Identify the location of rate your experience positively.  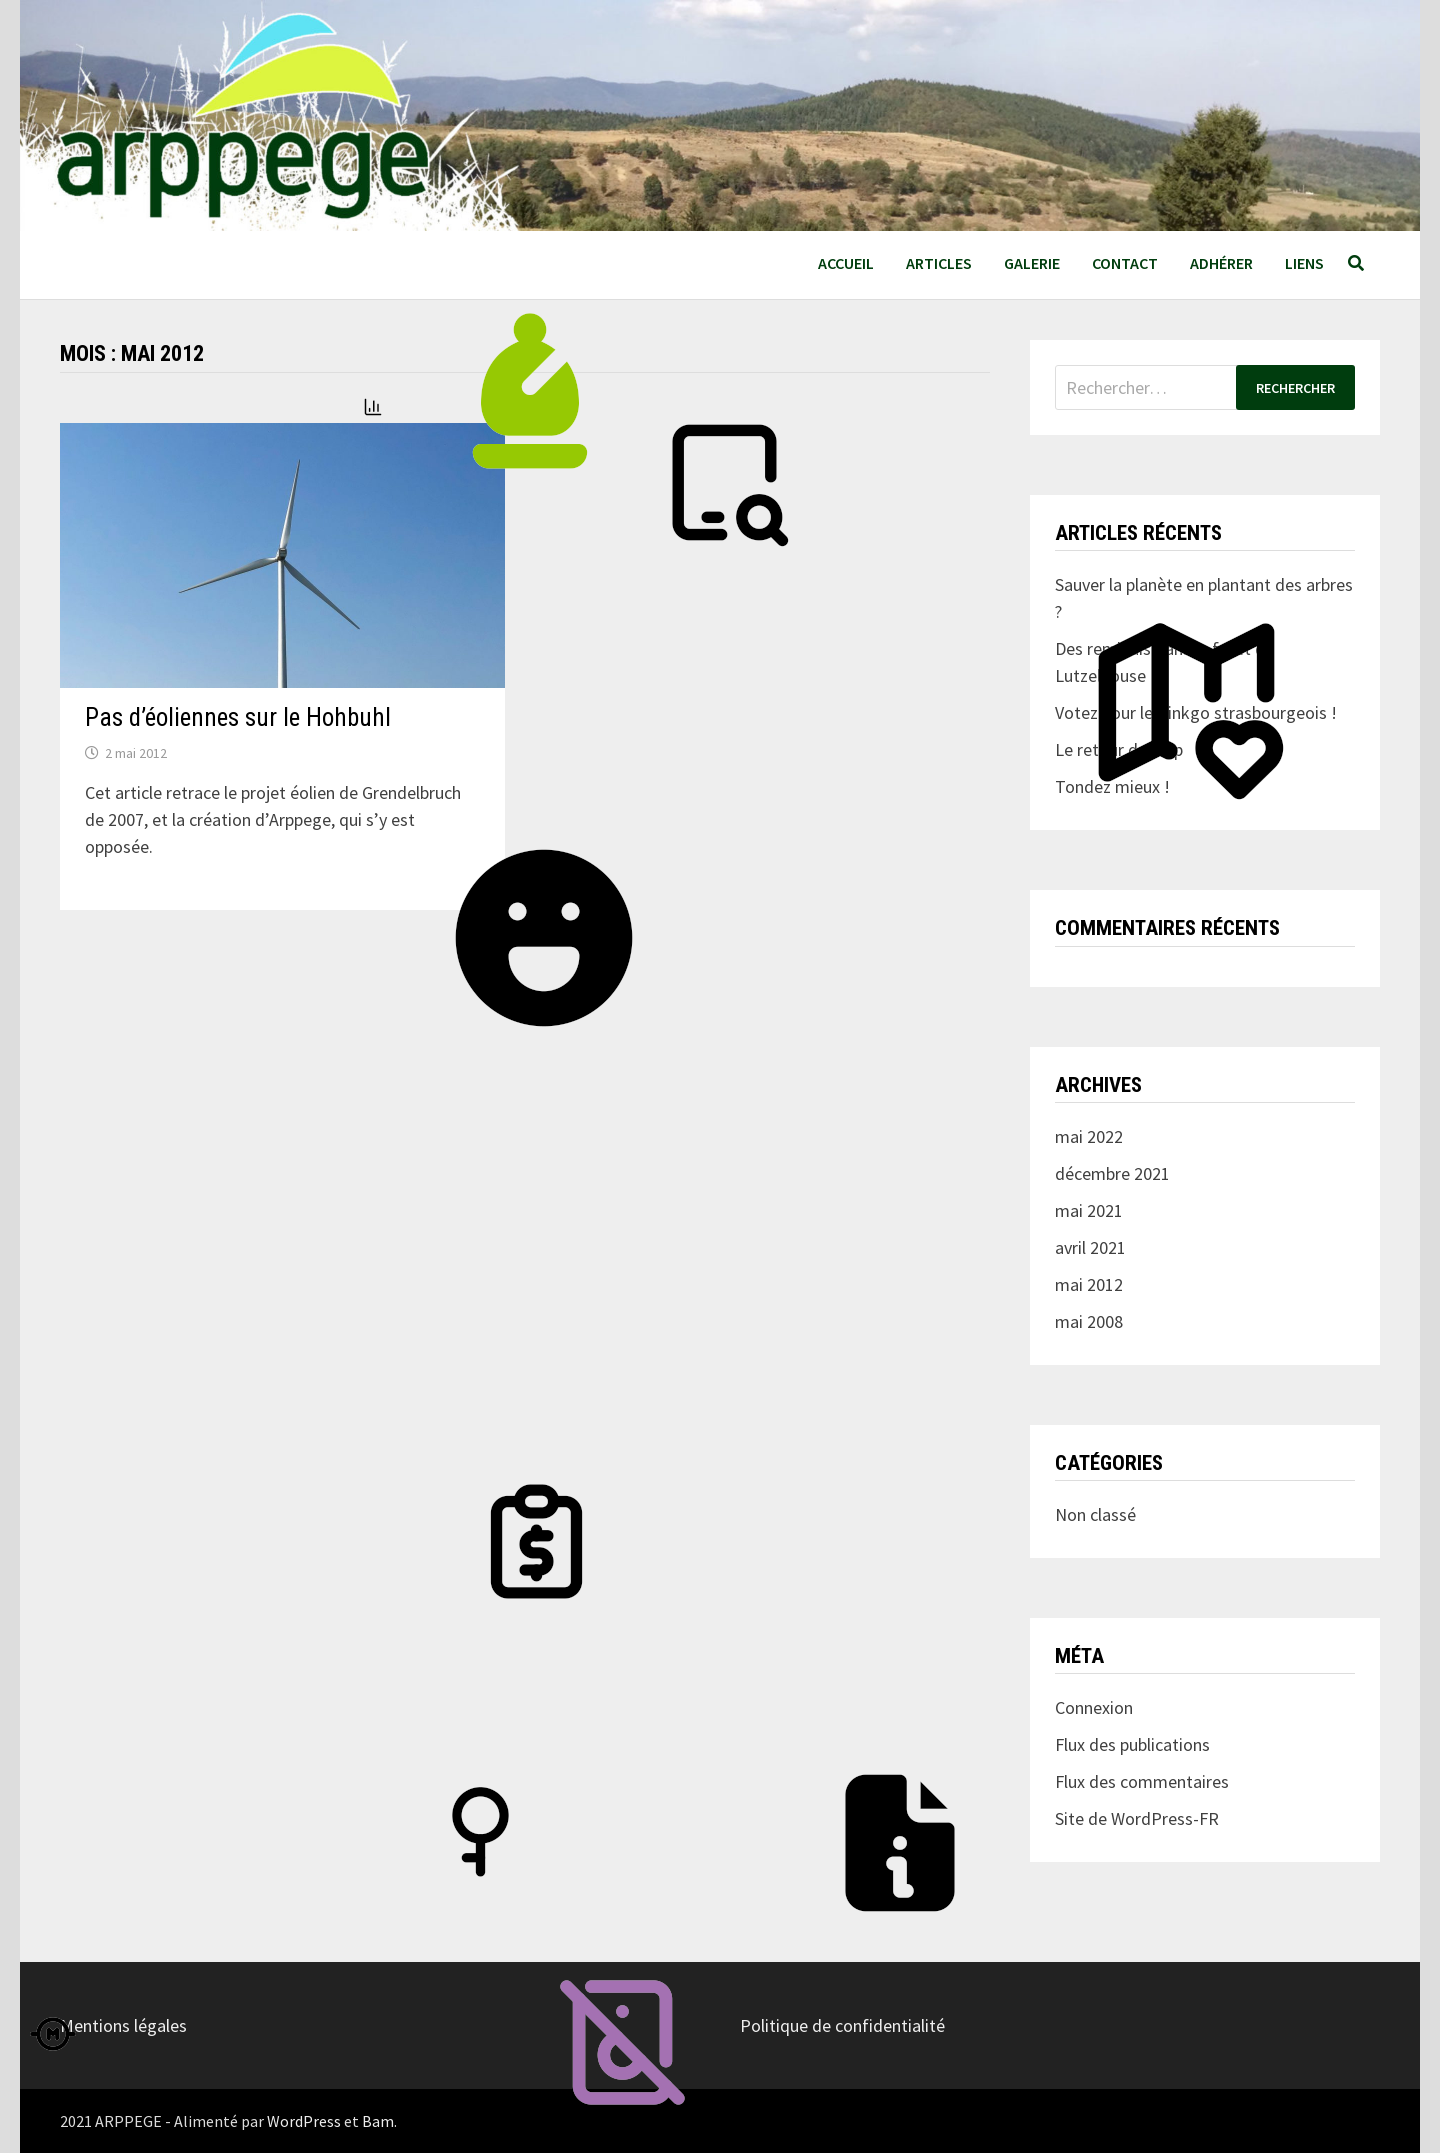
(544, 938).